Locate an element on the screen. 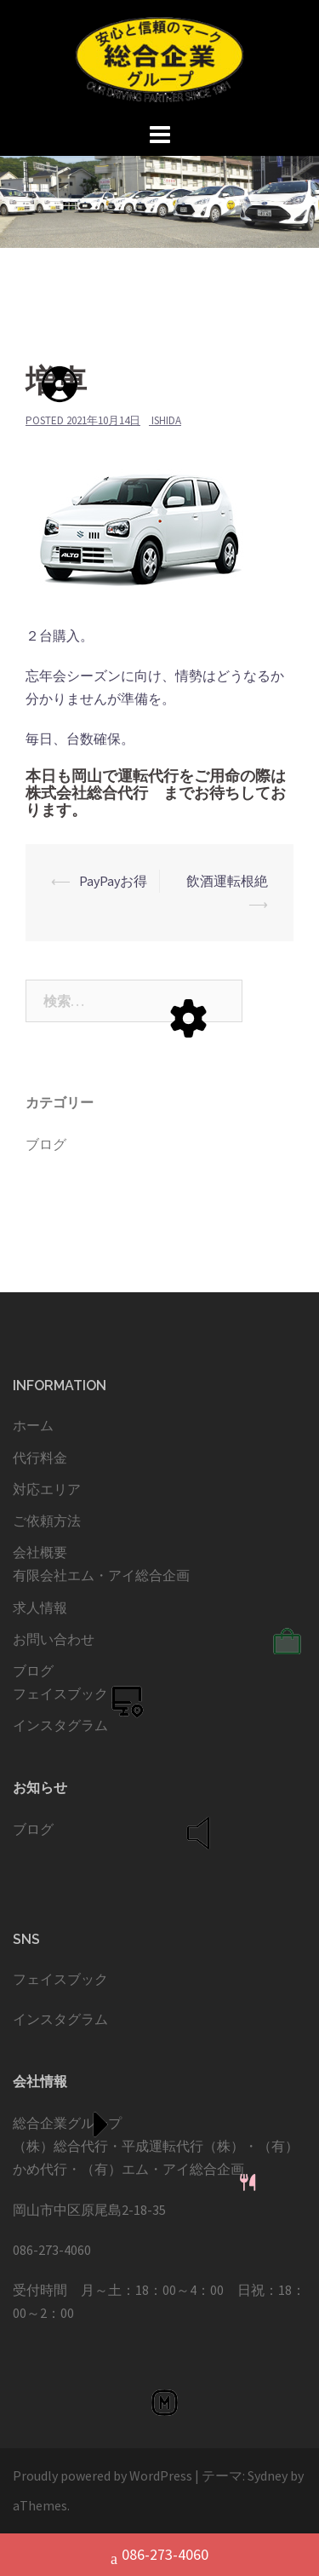  access food and dining options is located at coordinates (248, 2182).